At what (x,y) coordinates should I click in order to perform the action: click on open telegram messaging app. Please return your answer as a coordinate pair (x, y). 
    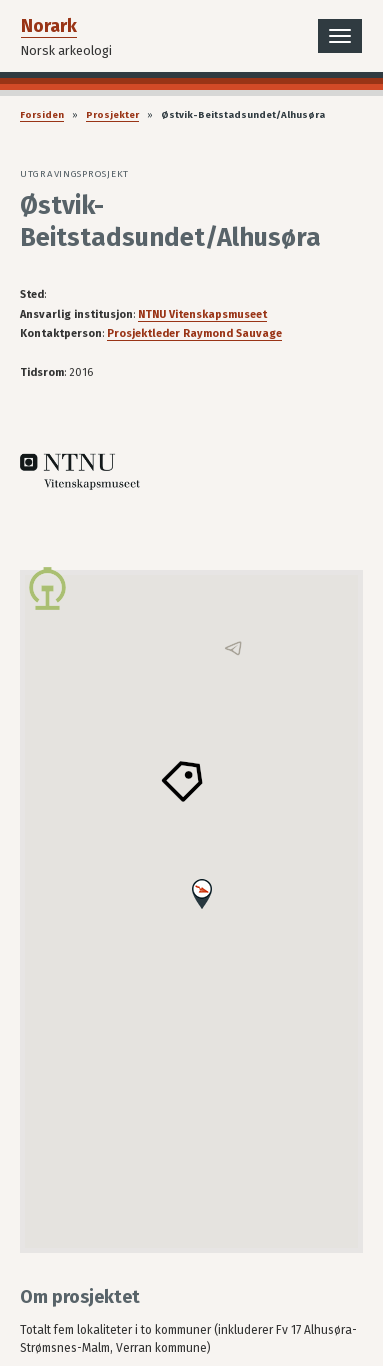
    Looking at the image, I should click on (234, 647).